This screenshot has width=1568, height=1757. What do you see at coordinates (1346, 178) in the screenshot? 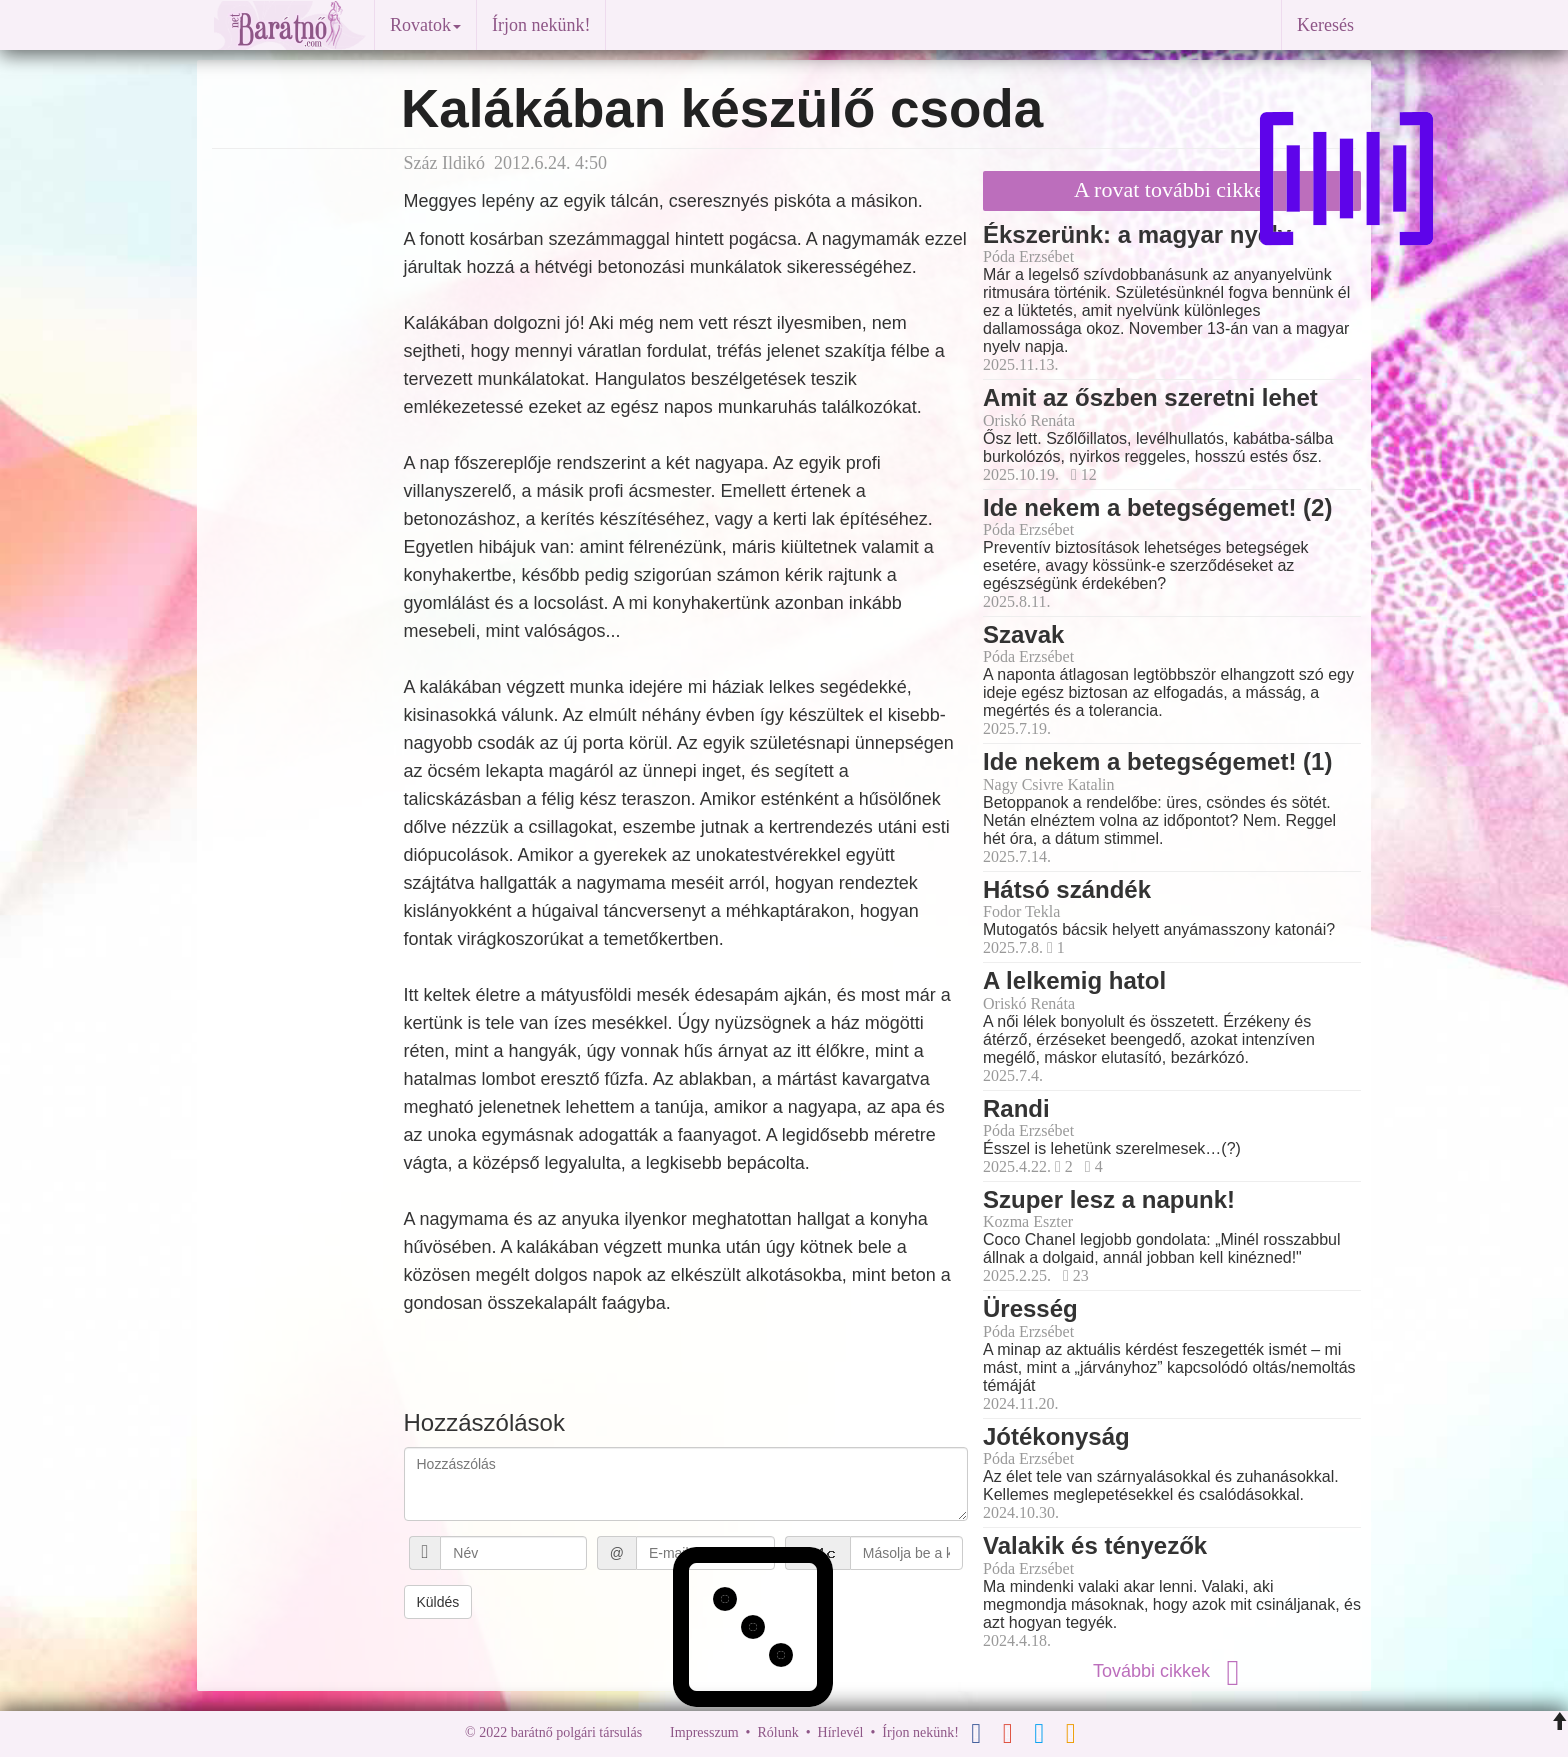
I see `scan a barcode` at bounding box center [1346, 178].